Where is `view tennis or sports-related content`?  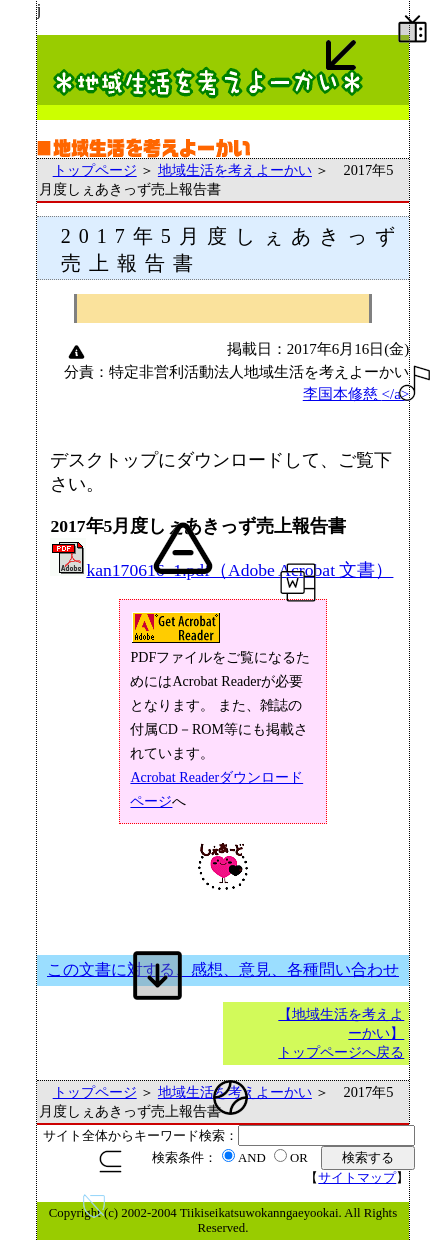 view tennis or sports-related content is located at coordinates (230, 1097).